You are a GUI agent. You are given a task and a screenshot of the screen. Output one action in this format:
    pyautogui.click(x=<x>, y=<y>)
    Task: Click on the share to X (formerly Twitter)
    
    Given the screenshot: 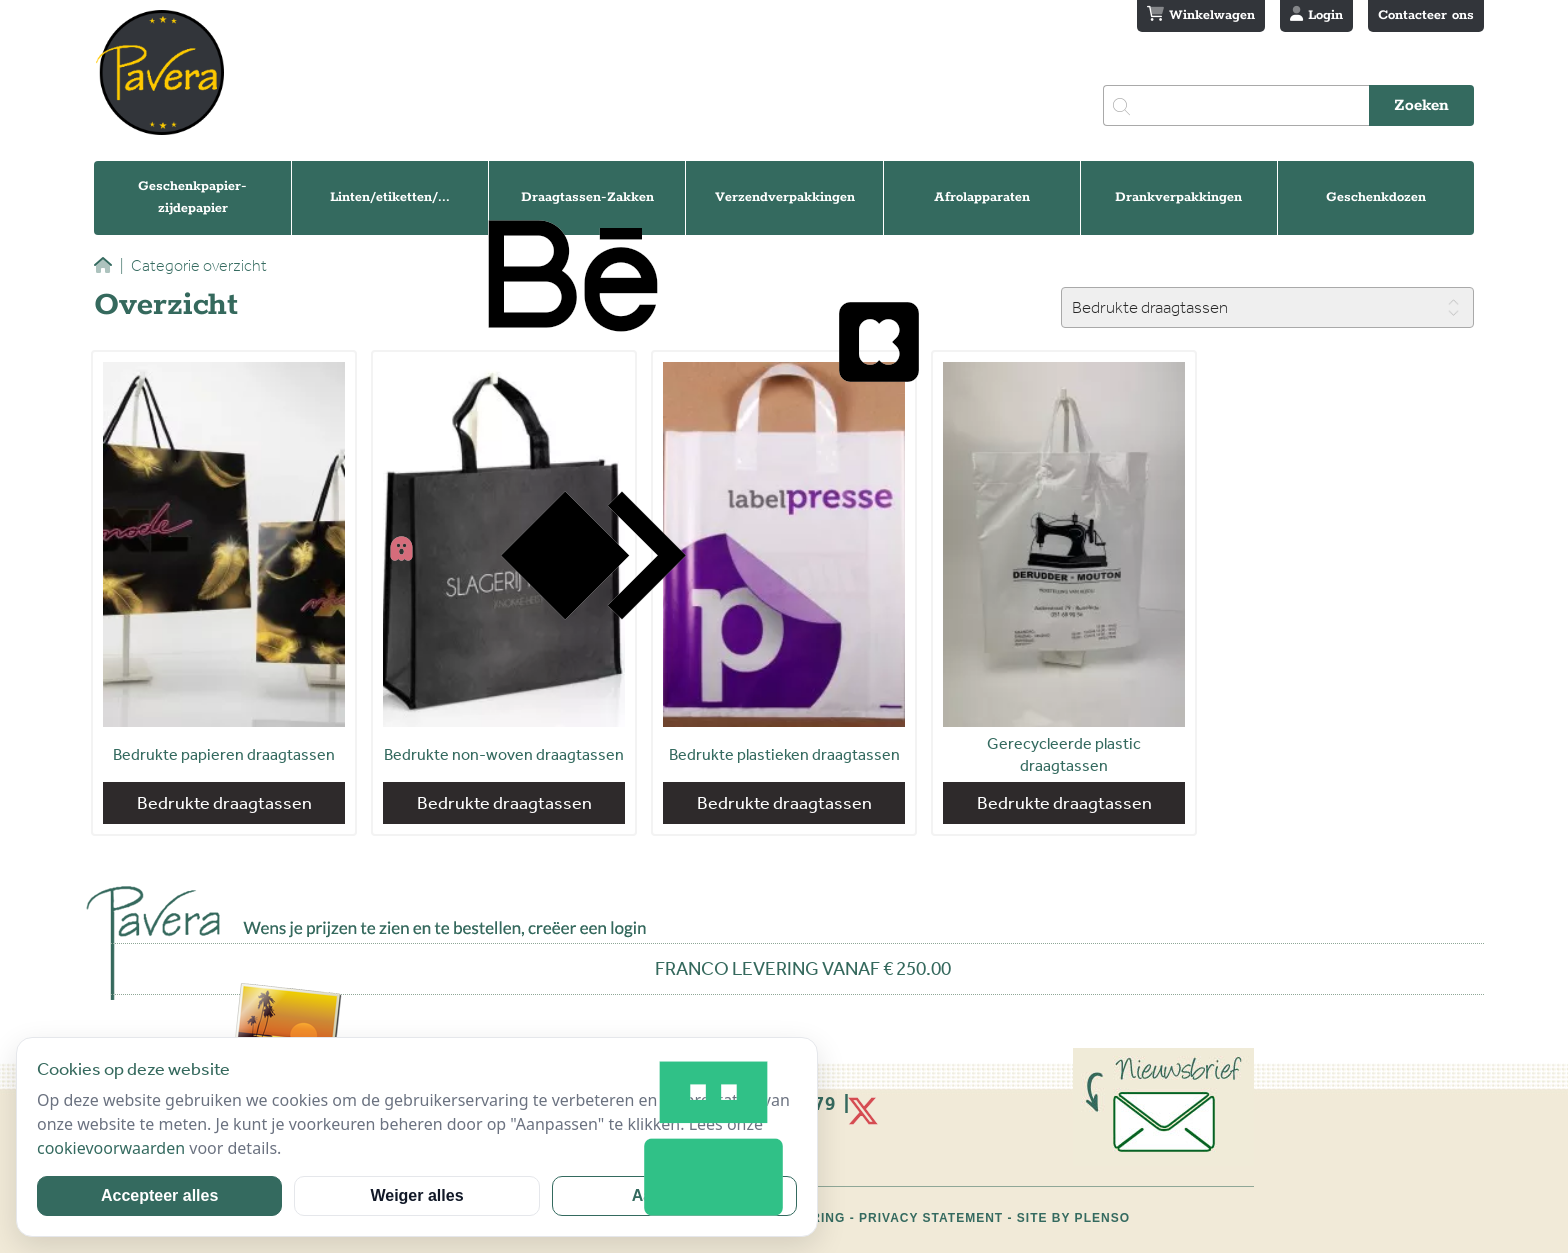 What is the action you would take?
    pyautogui.click(x=863, y=1111)
    